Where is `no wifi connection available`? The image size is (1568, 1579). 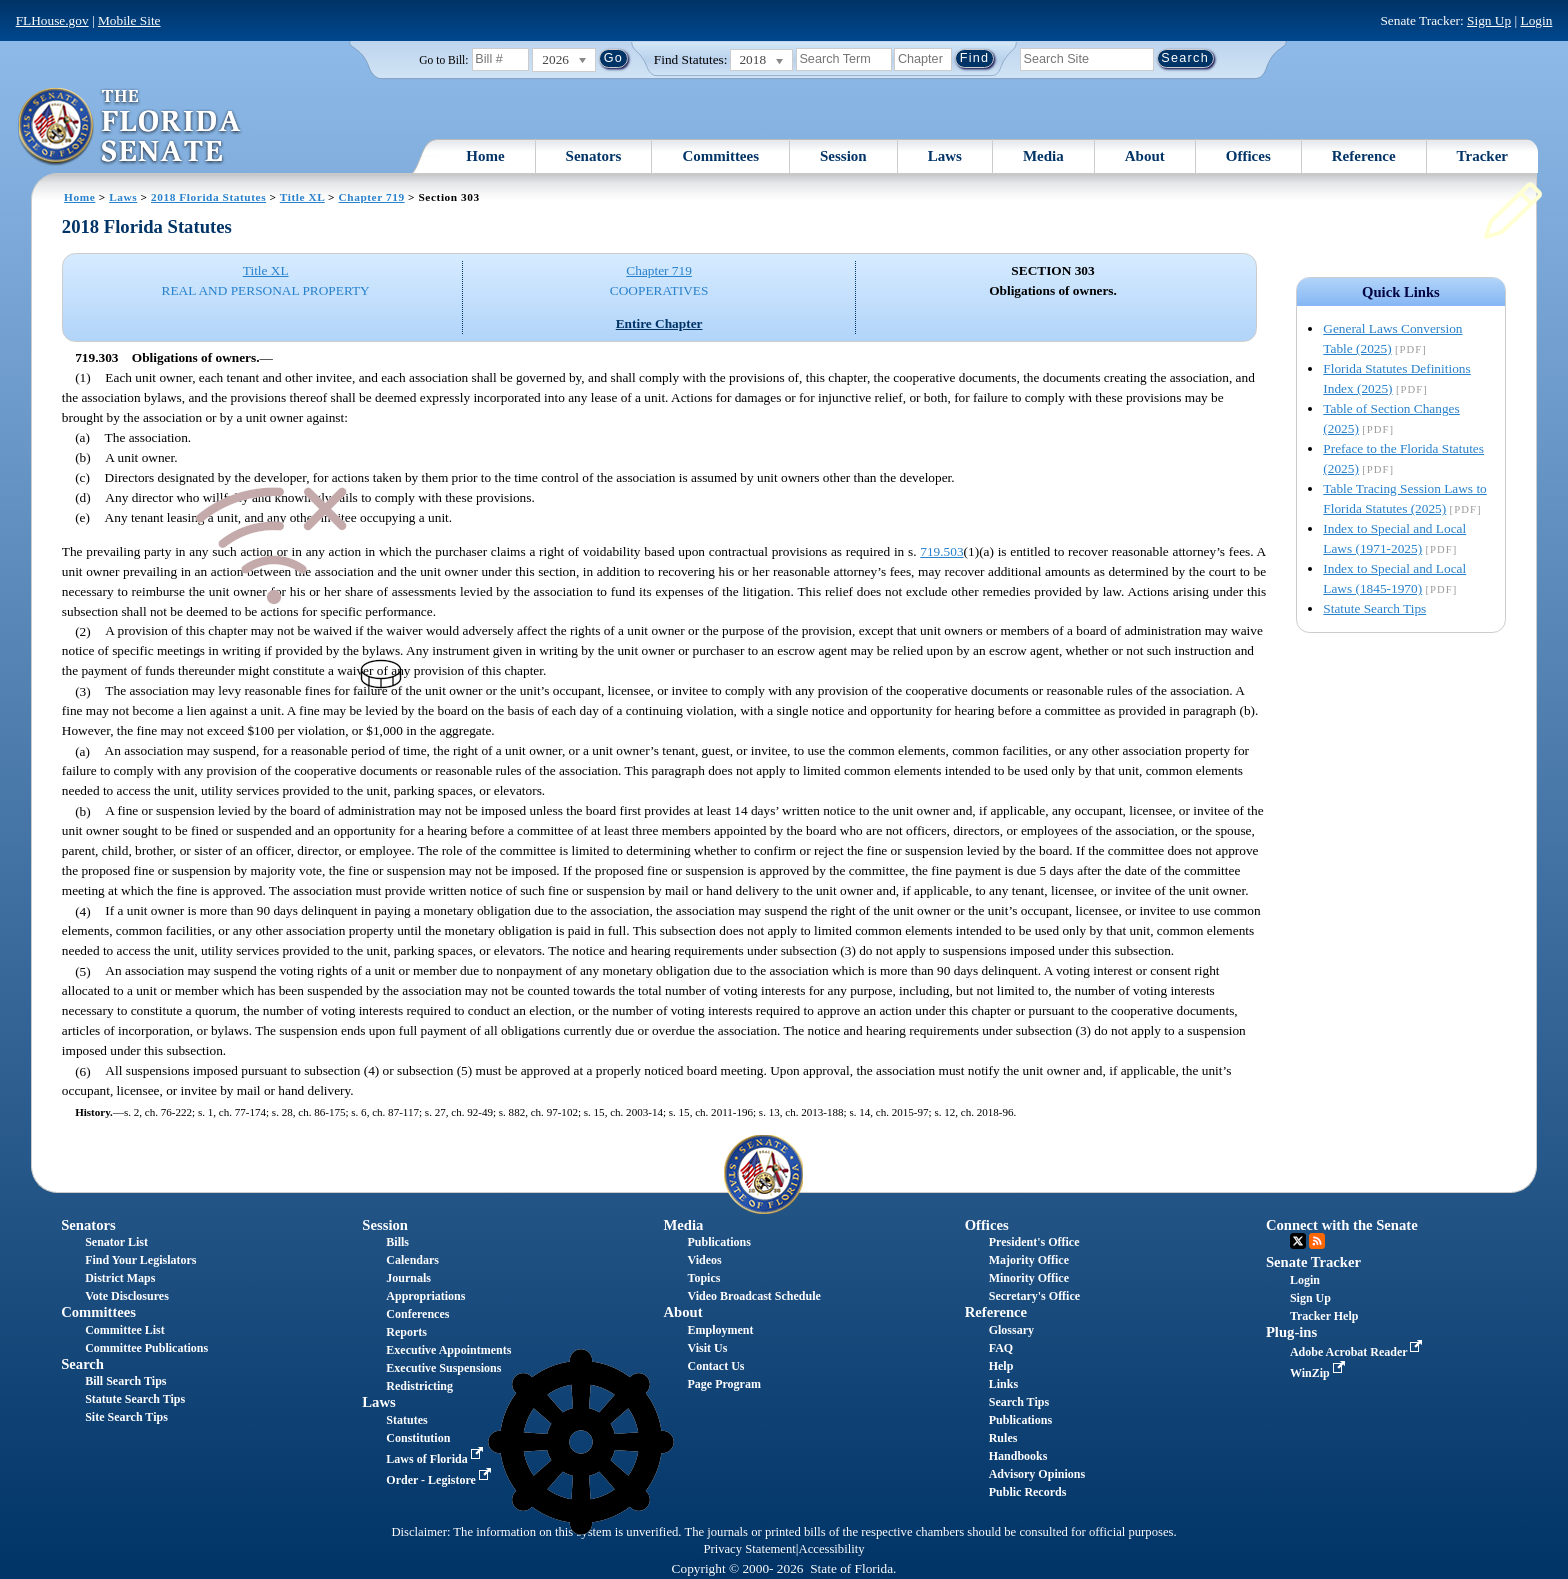
no wifi connection available is located at coordinates (274, 543).